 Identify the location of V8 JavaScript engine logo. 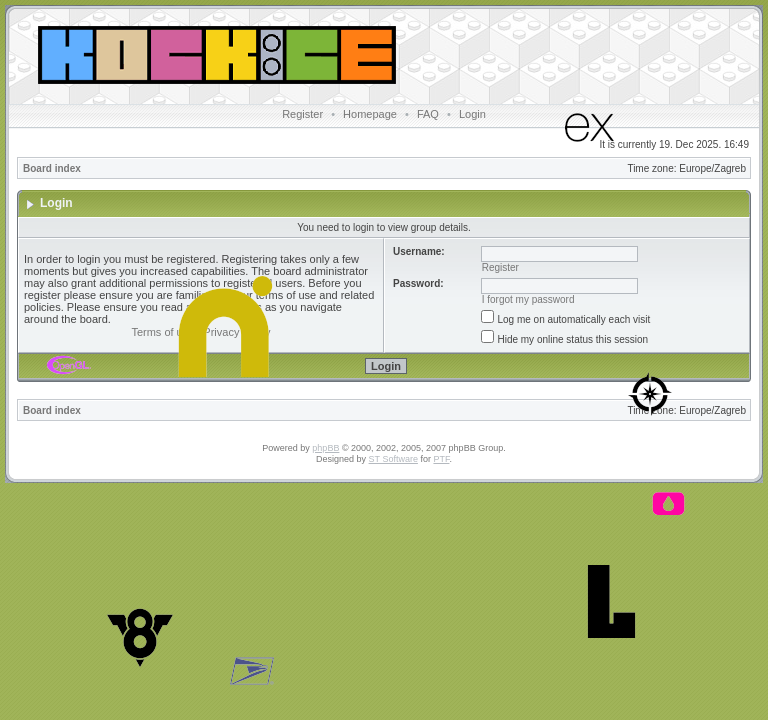
(140, 638).